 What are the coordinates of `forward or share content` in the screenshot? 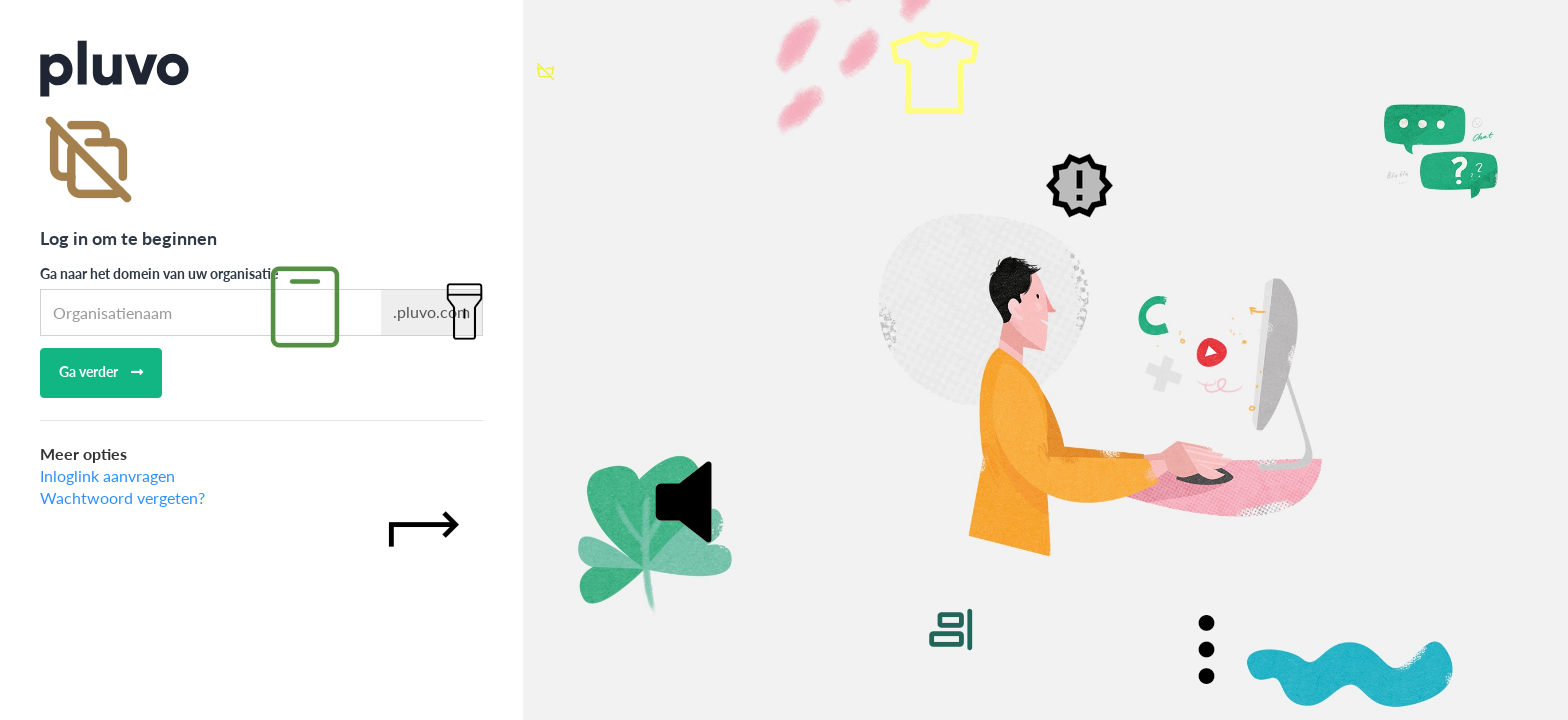 It's located at (423, 529).